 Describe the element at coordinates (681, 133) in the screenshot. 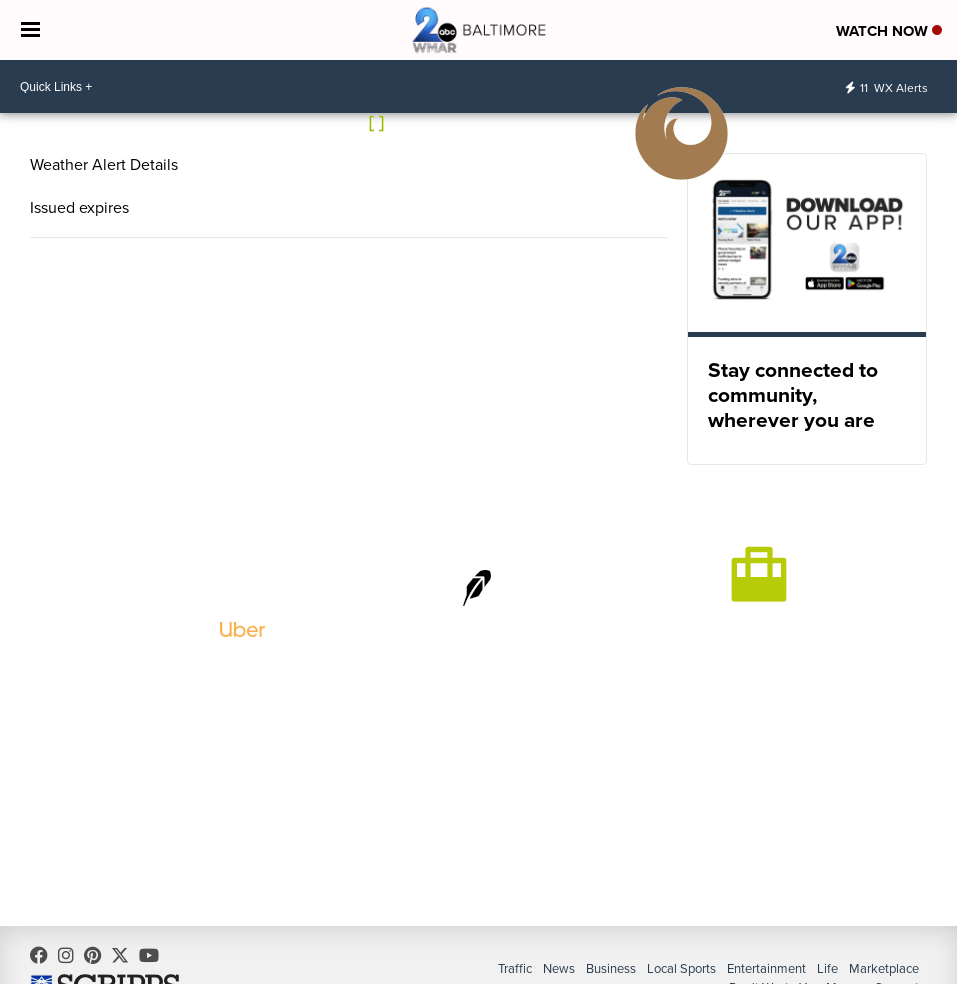

I see `open Mozilla Firefox browser` at that location.